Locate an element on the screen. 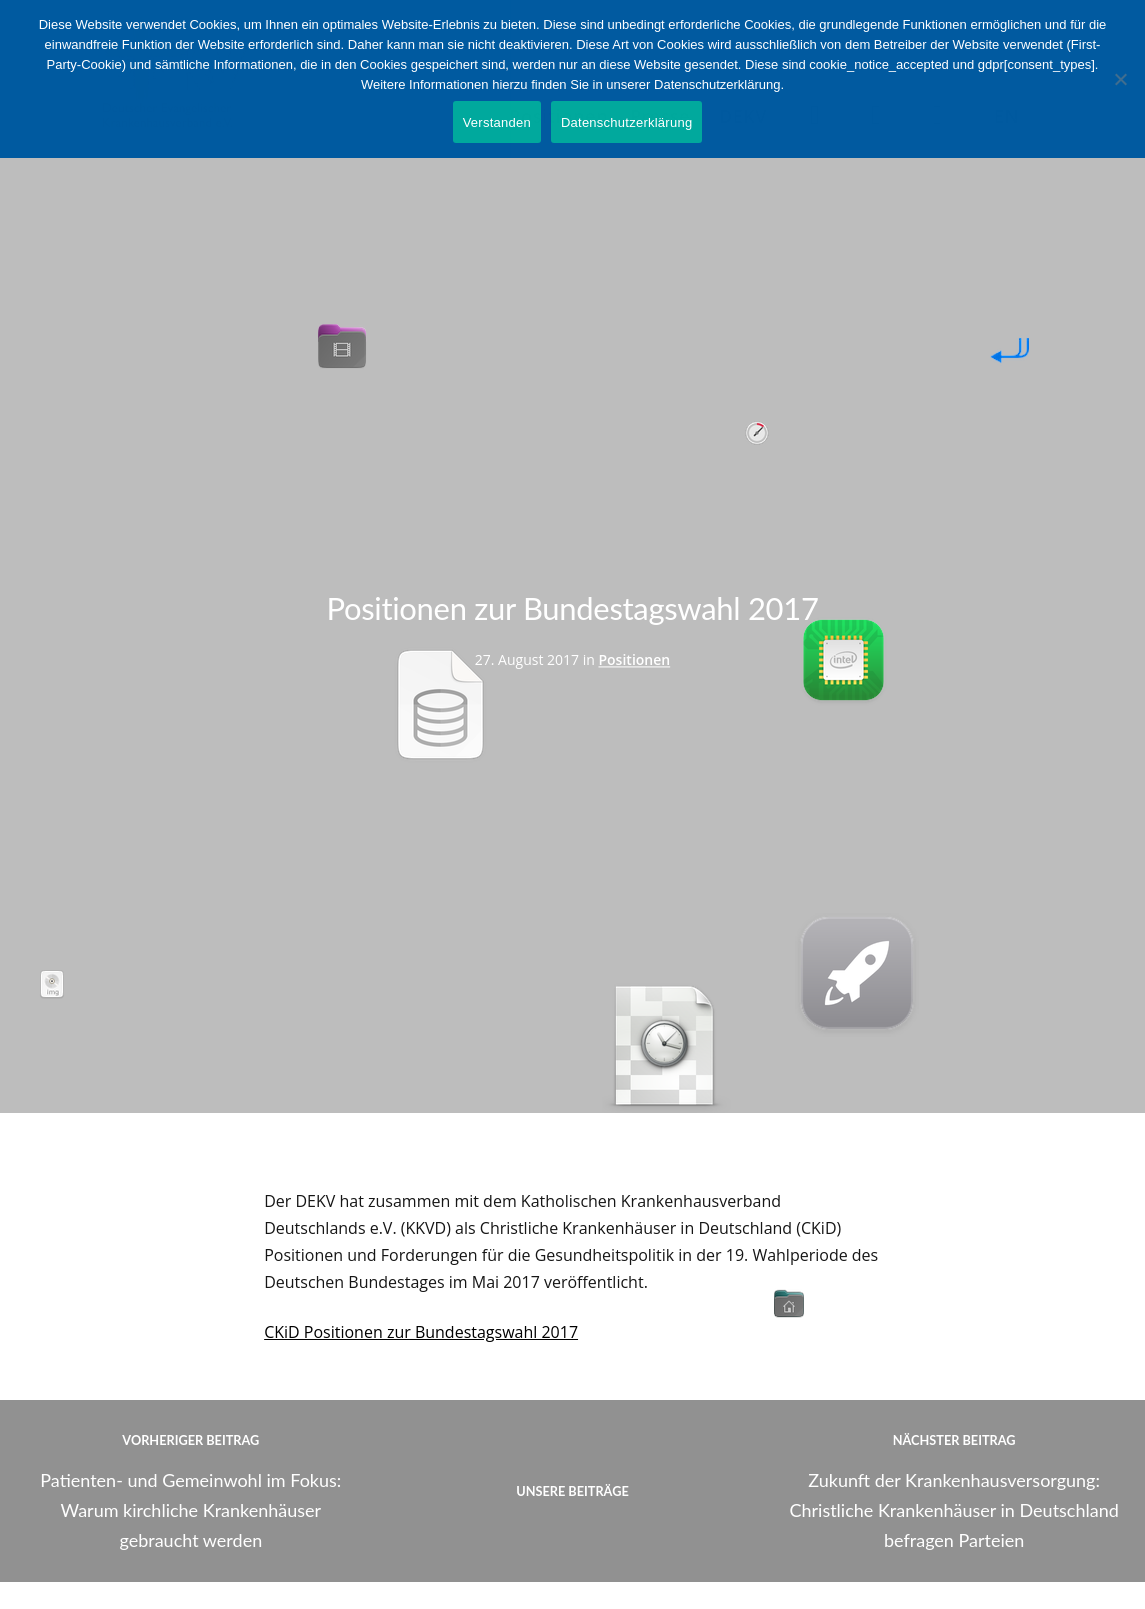 This screenshot has height=1609, width=1145. access startup and login session preferences is located at coordinates (857, 975).